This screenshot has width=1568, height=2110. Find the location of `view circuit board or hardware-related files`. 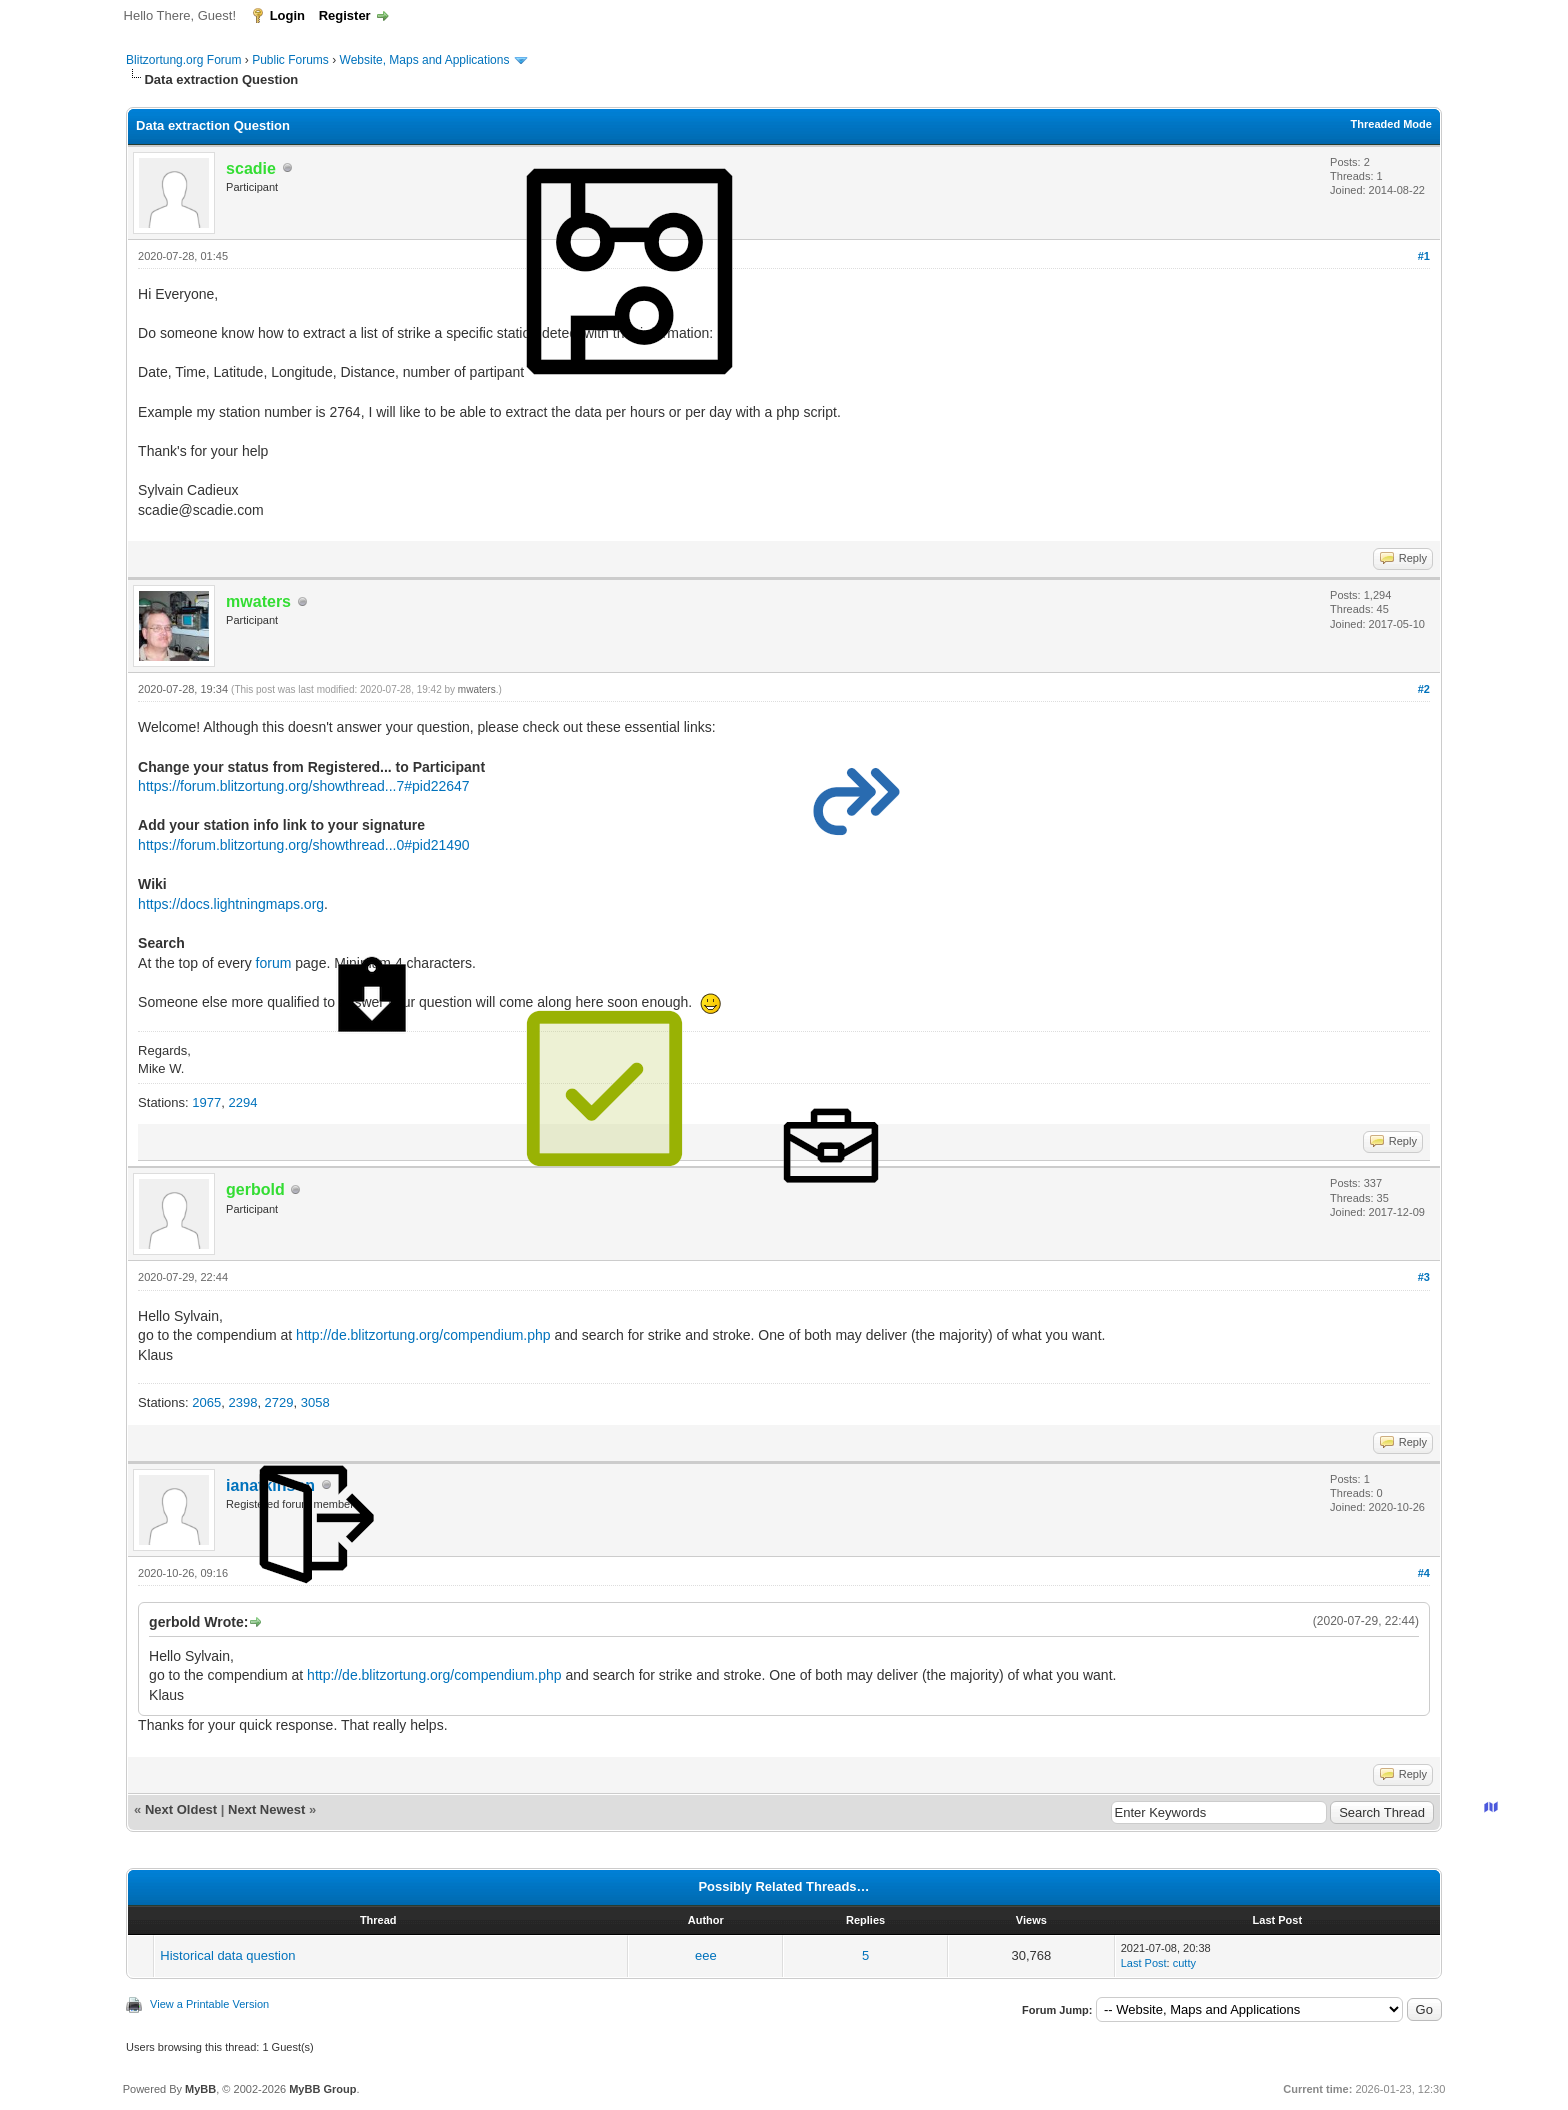

view circuit board or hardware-related files is located at coordinates (629, 271).